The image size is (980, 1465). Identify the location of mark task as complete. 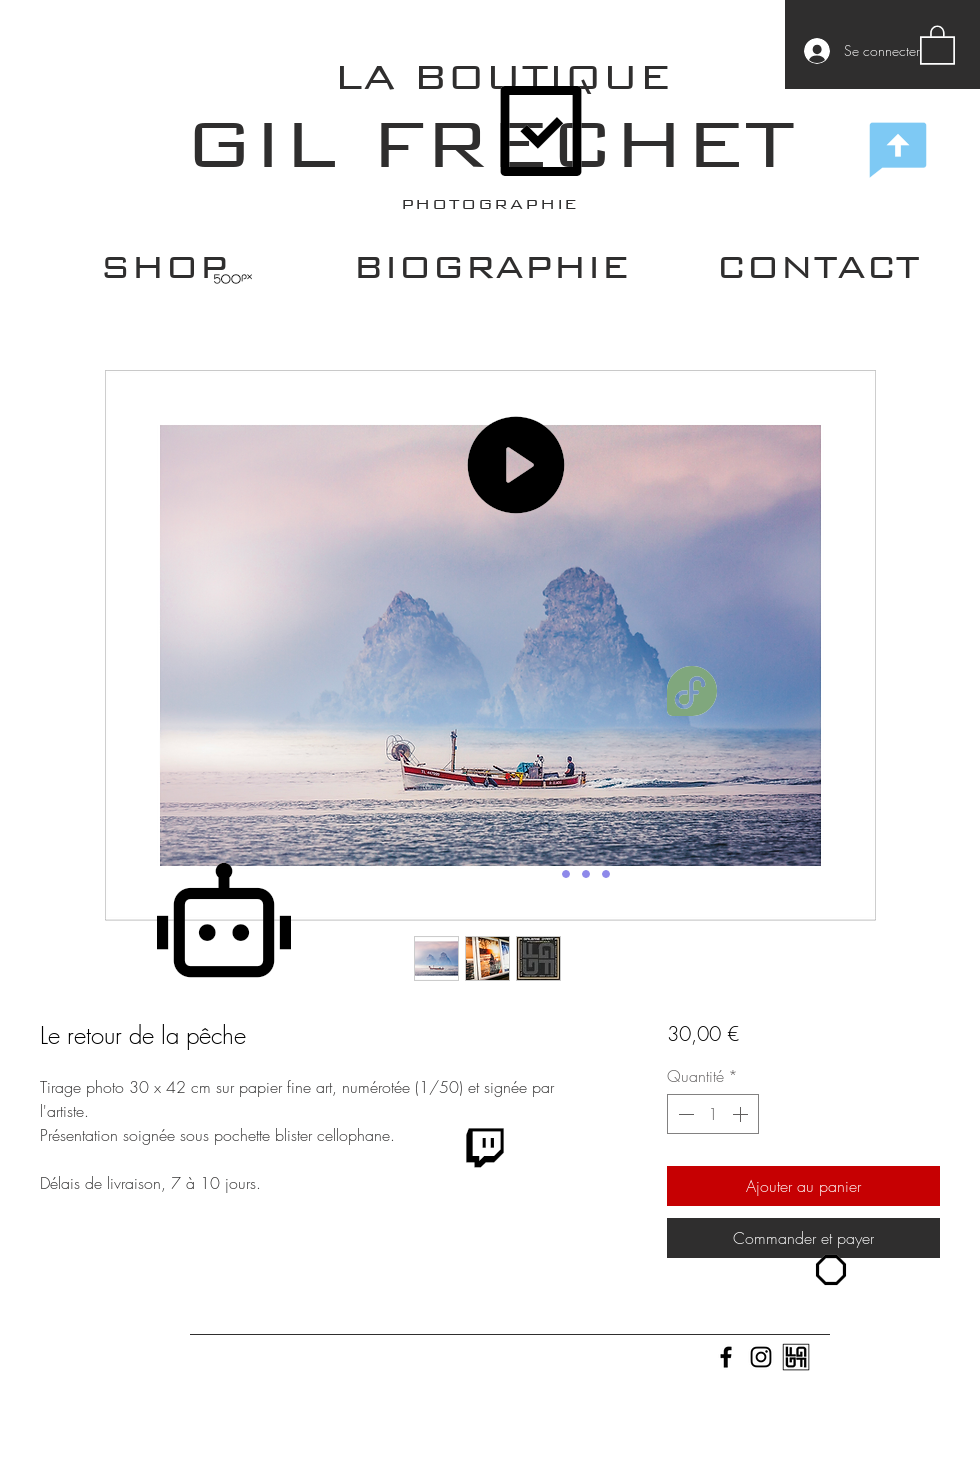
(541, 131).